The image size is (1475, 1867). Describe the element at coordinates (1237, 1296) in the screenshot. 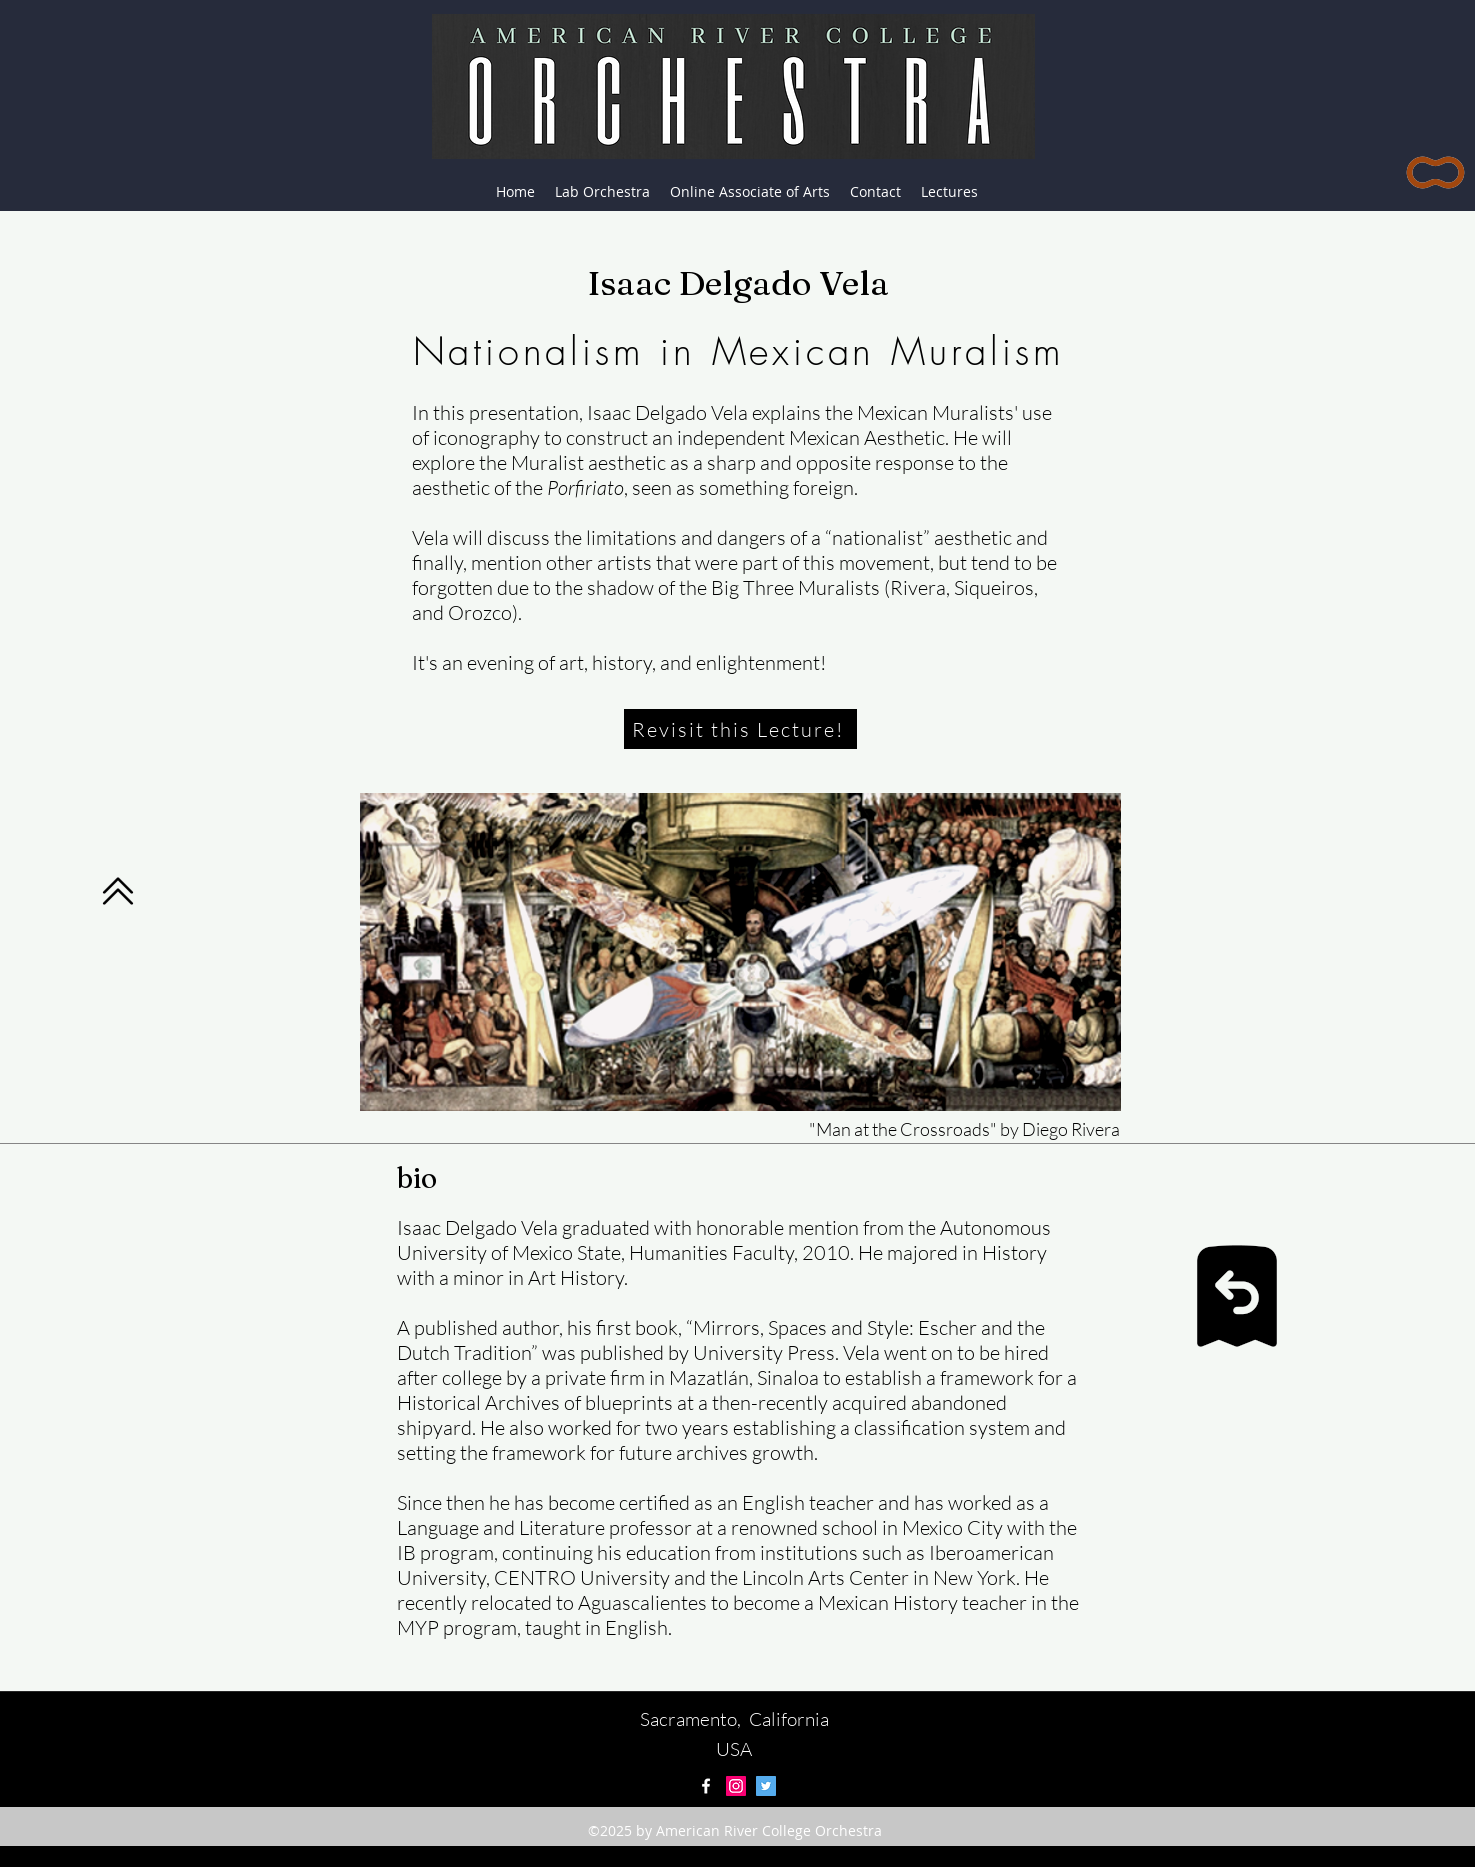

I see `request a refund for a purchase` at that location.